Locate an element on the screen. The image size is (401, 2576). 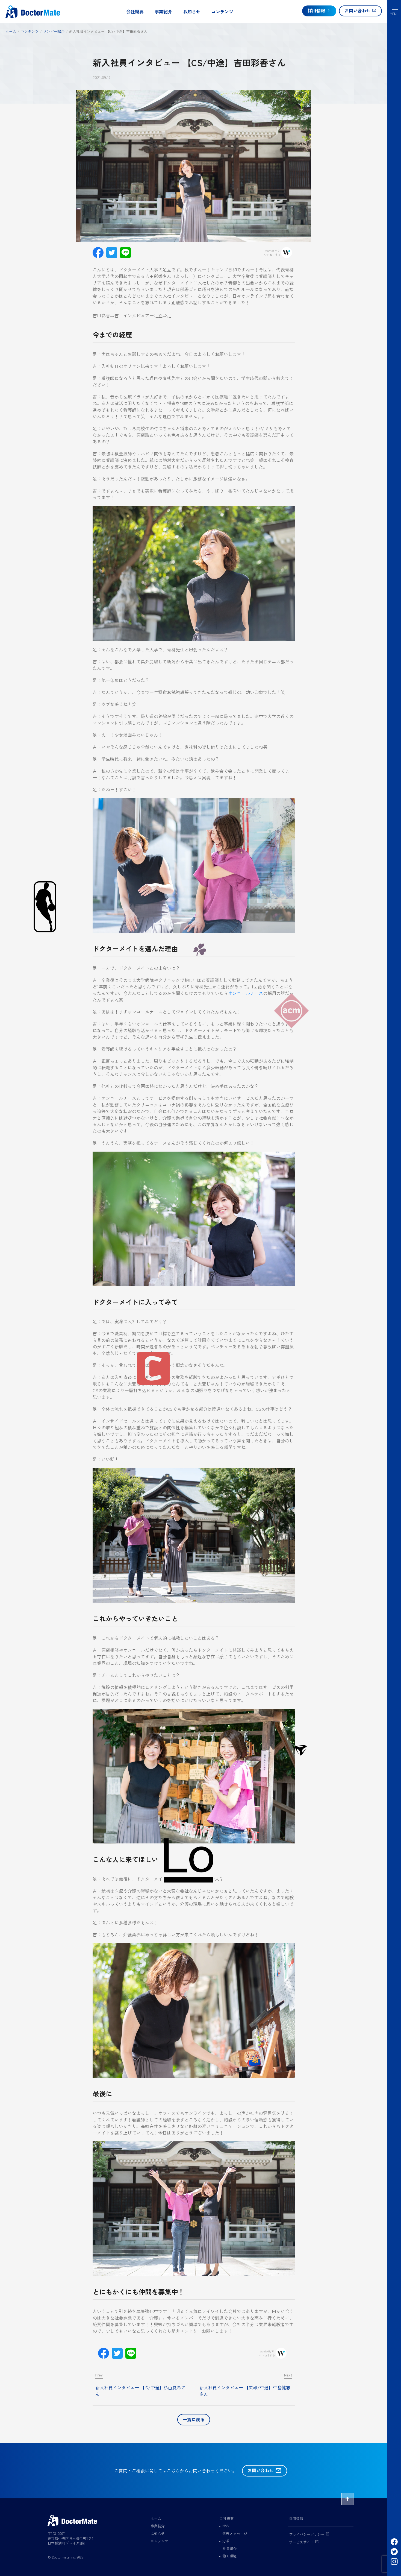
aer lingus airline logo is located at coordinates (200, 950).